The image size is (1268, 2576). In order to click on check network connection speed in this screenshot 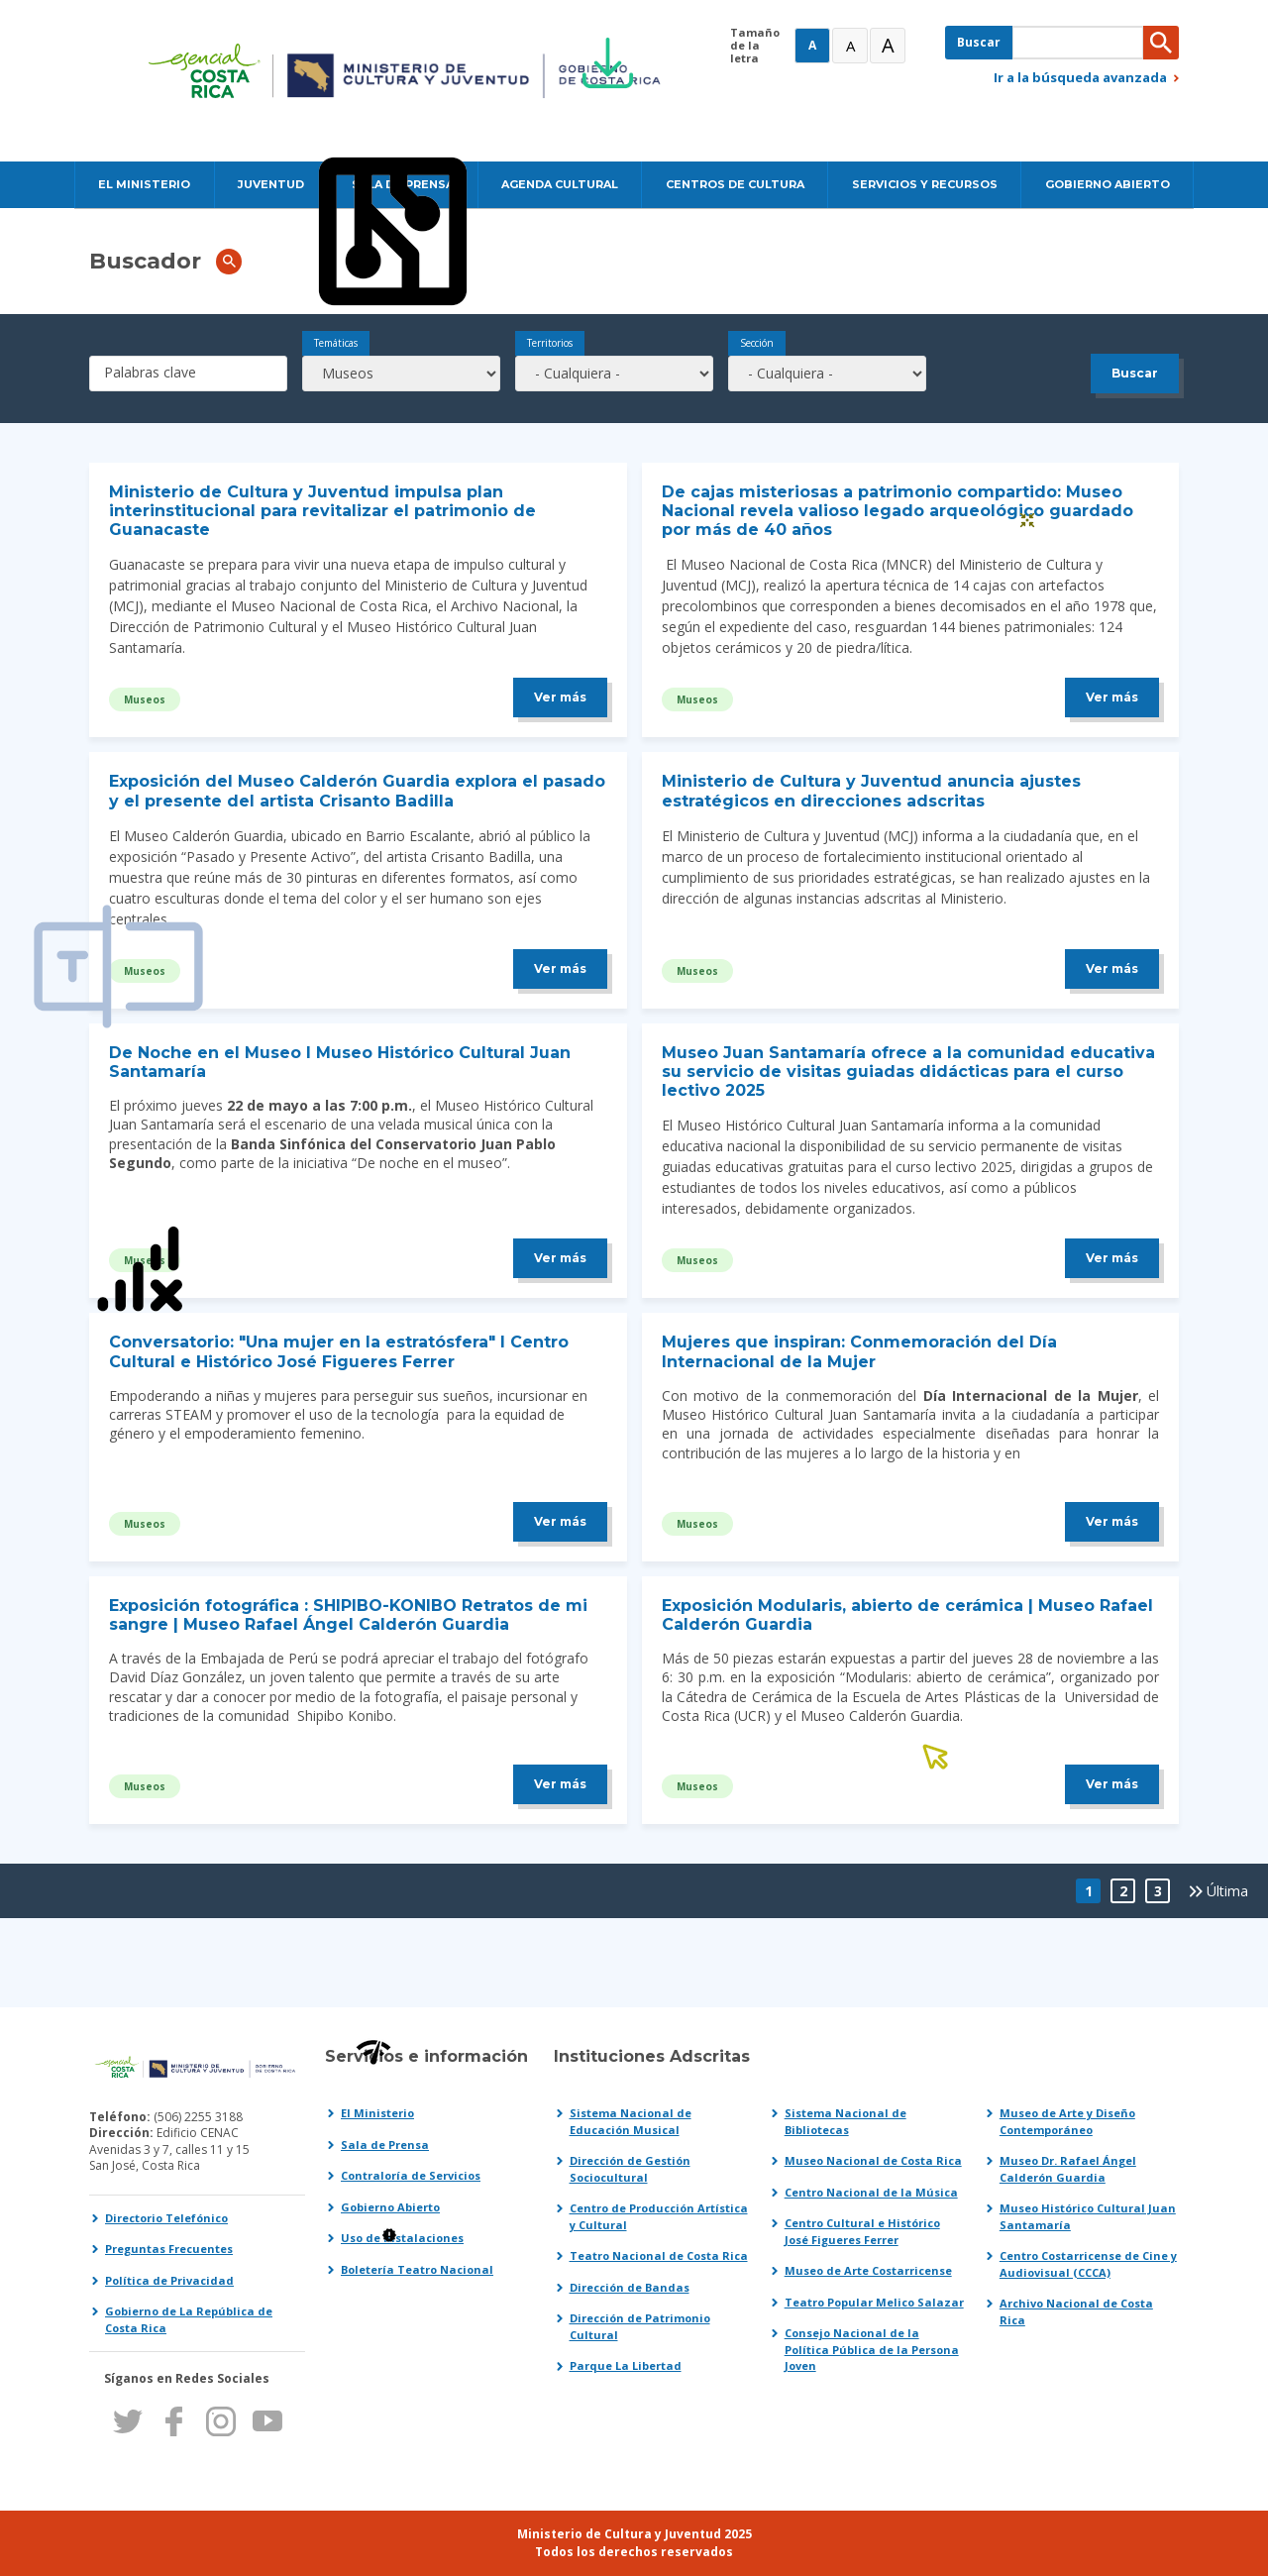, I will do `click(373, 2052)`.